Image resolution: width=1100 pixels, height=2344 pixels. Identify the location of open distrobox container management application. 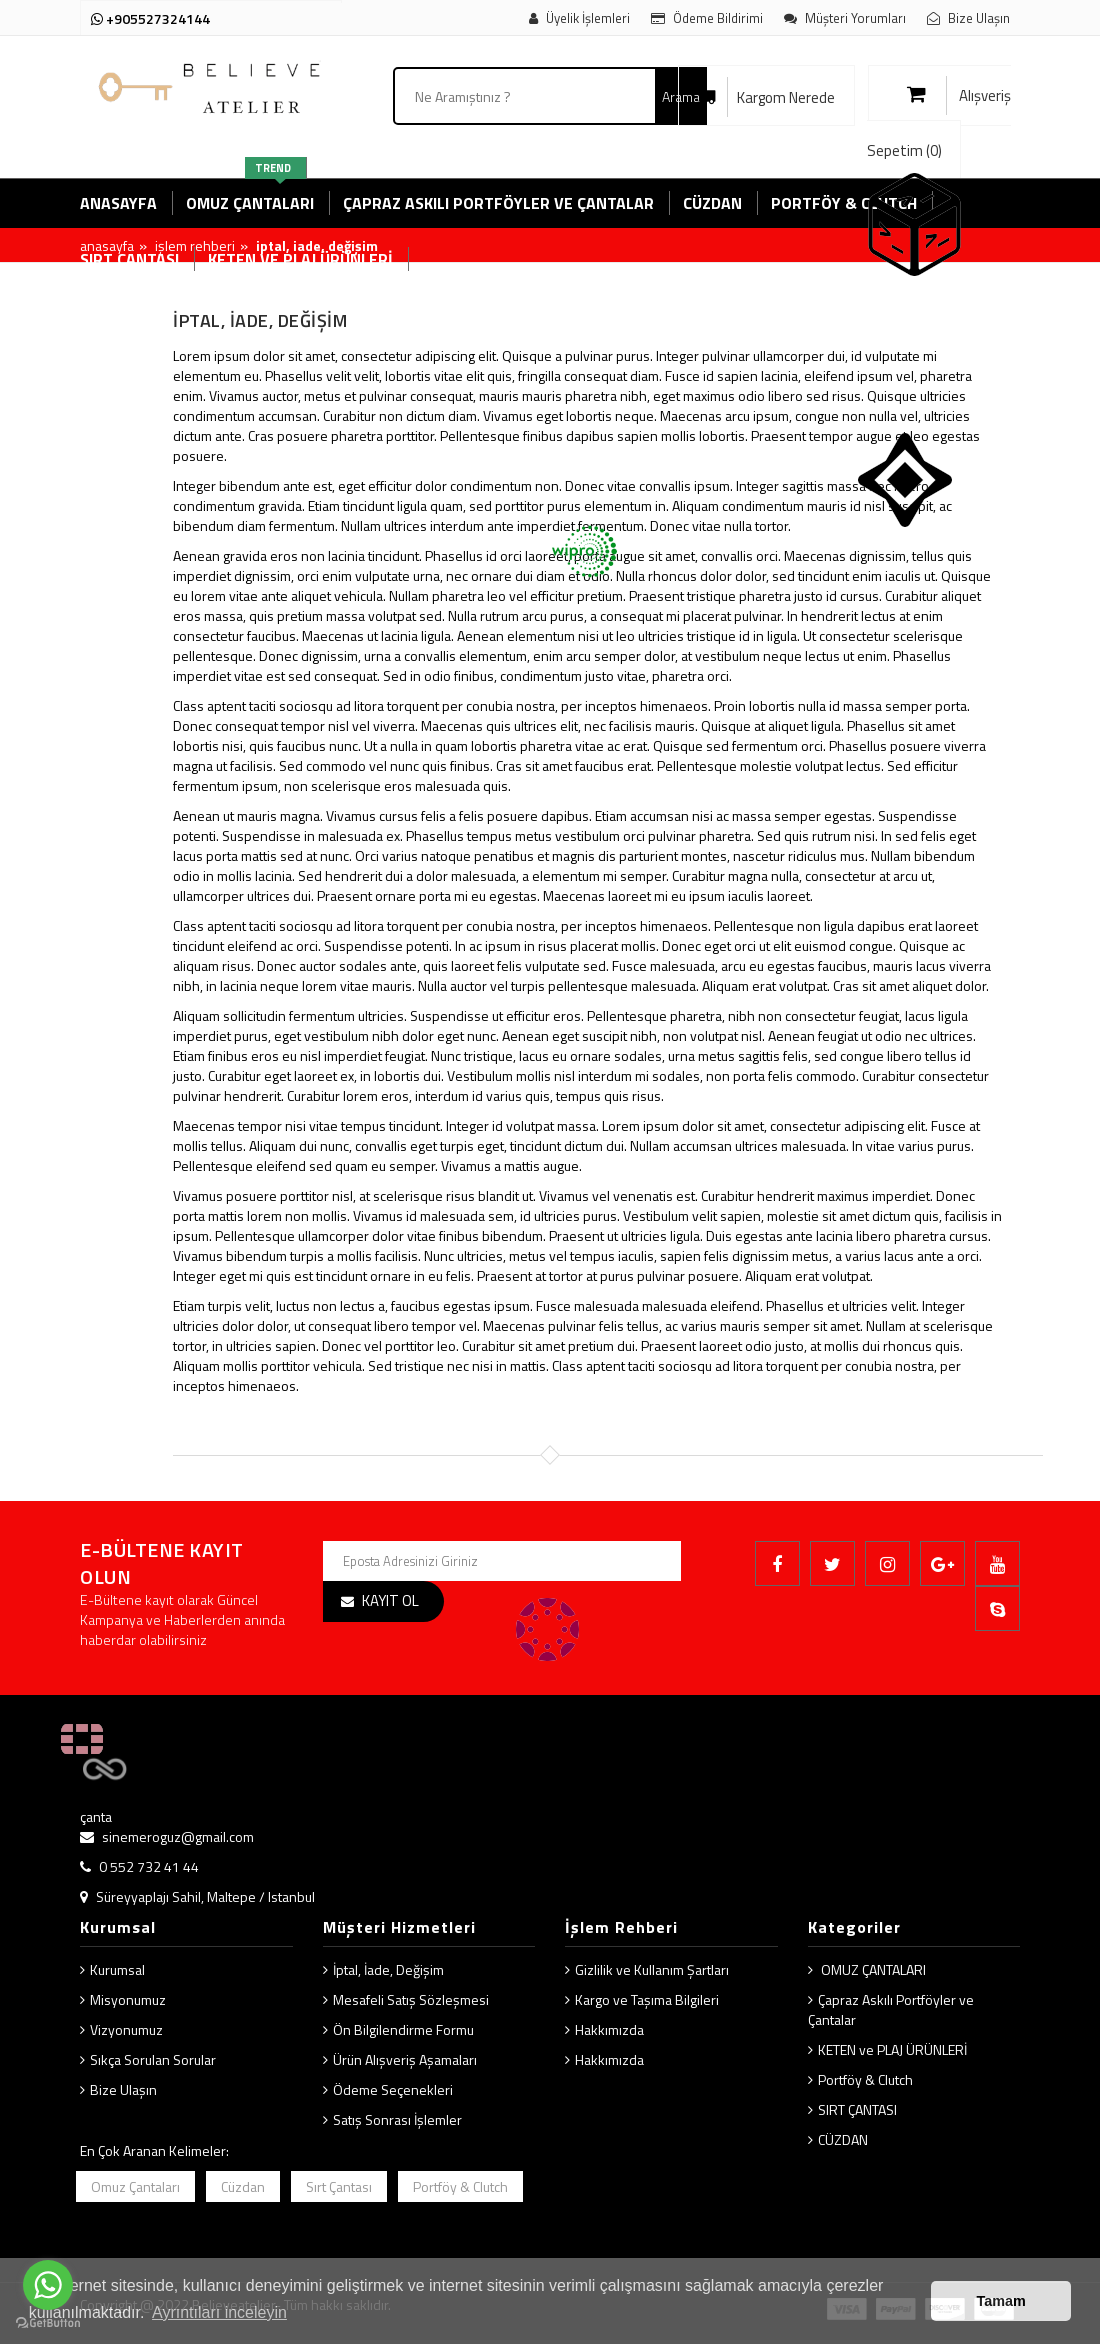
(914, 224).